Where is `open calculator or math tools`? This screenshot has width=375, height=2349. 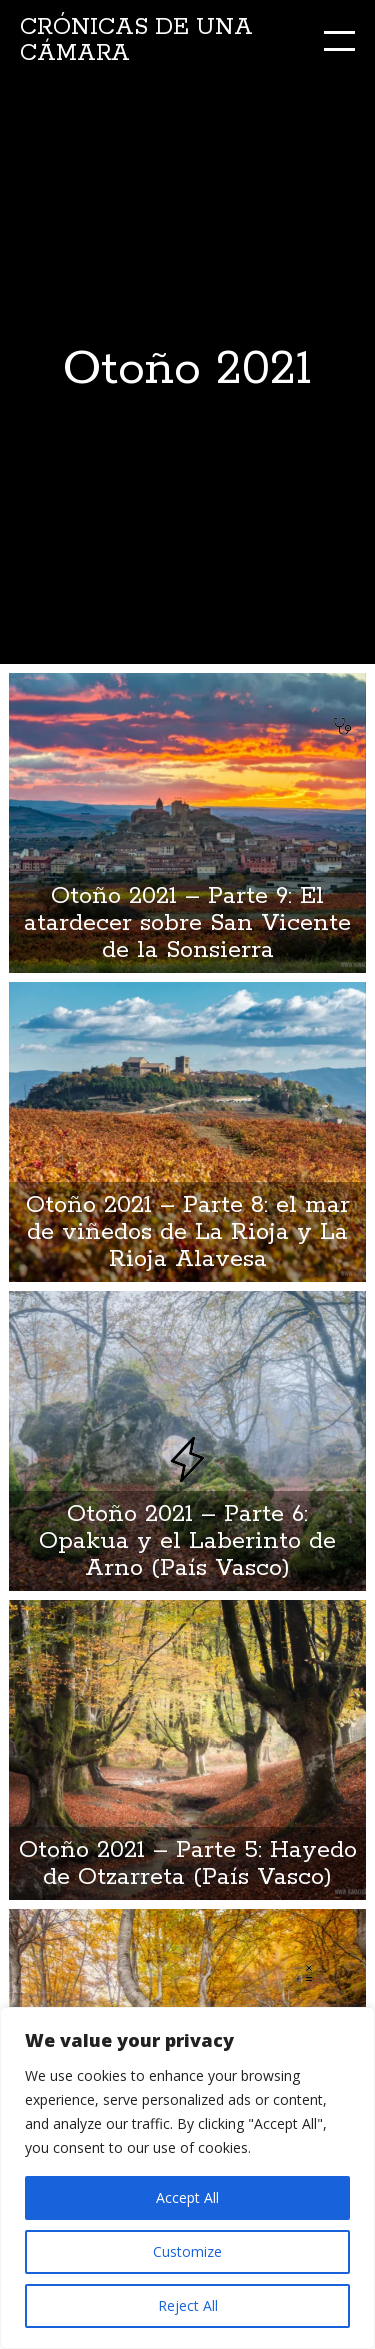 open calculator or math tools is located at coordinates (303, 1973).